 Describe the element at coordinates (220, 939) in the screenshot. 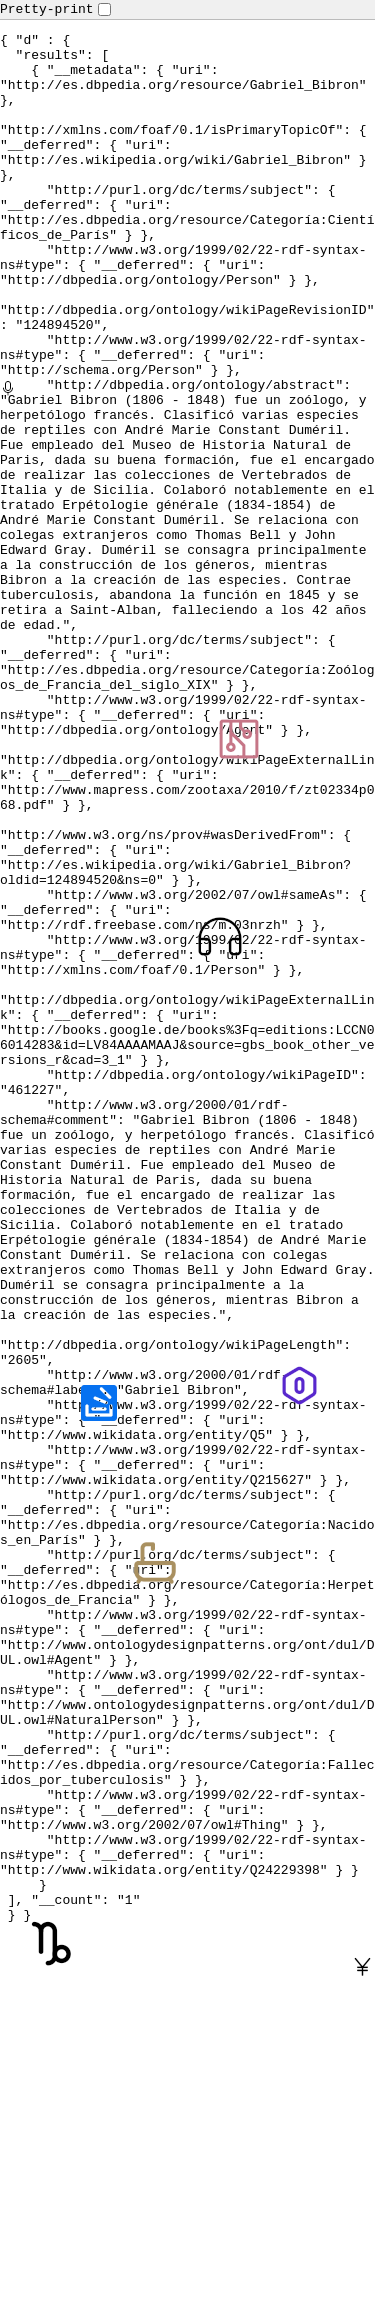

I see `listen to audio or music` at that location.